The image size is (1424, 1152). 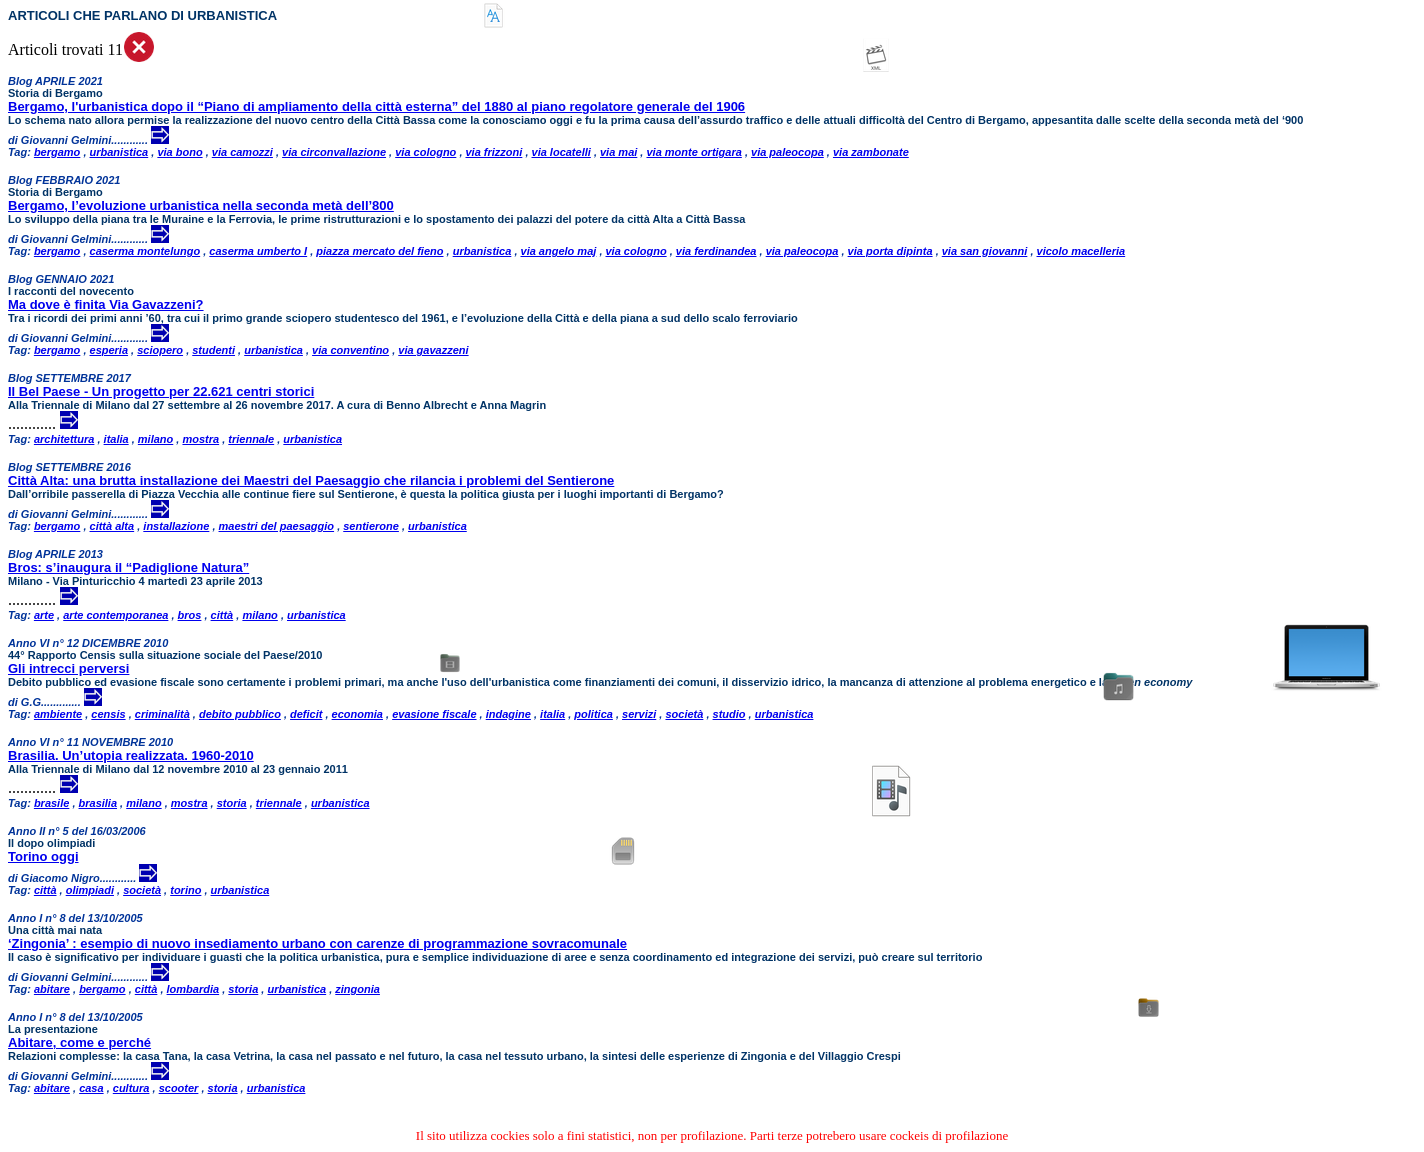 I want to click on open a font file, so click(x=493, y=15).